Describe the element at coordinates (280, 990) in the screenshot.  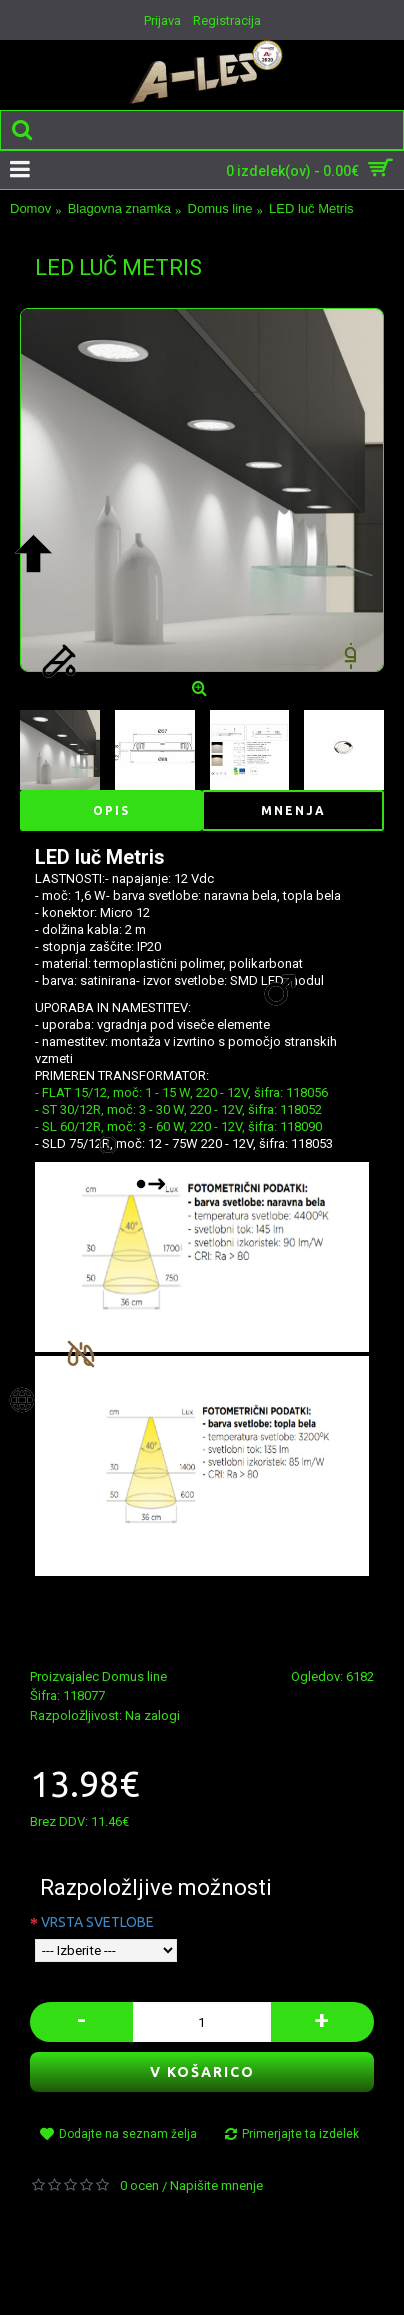
I see `indicates male gender selection` at that location.